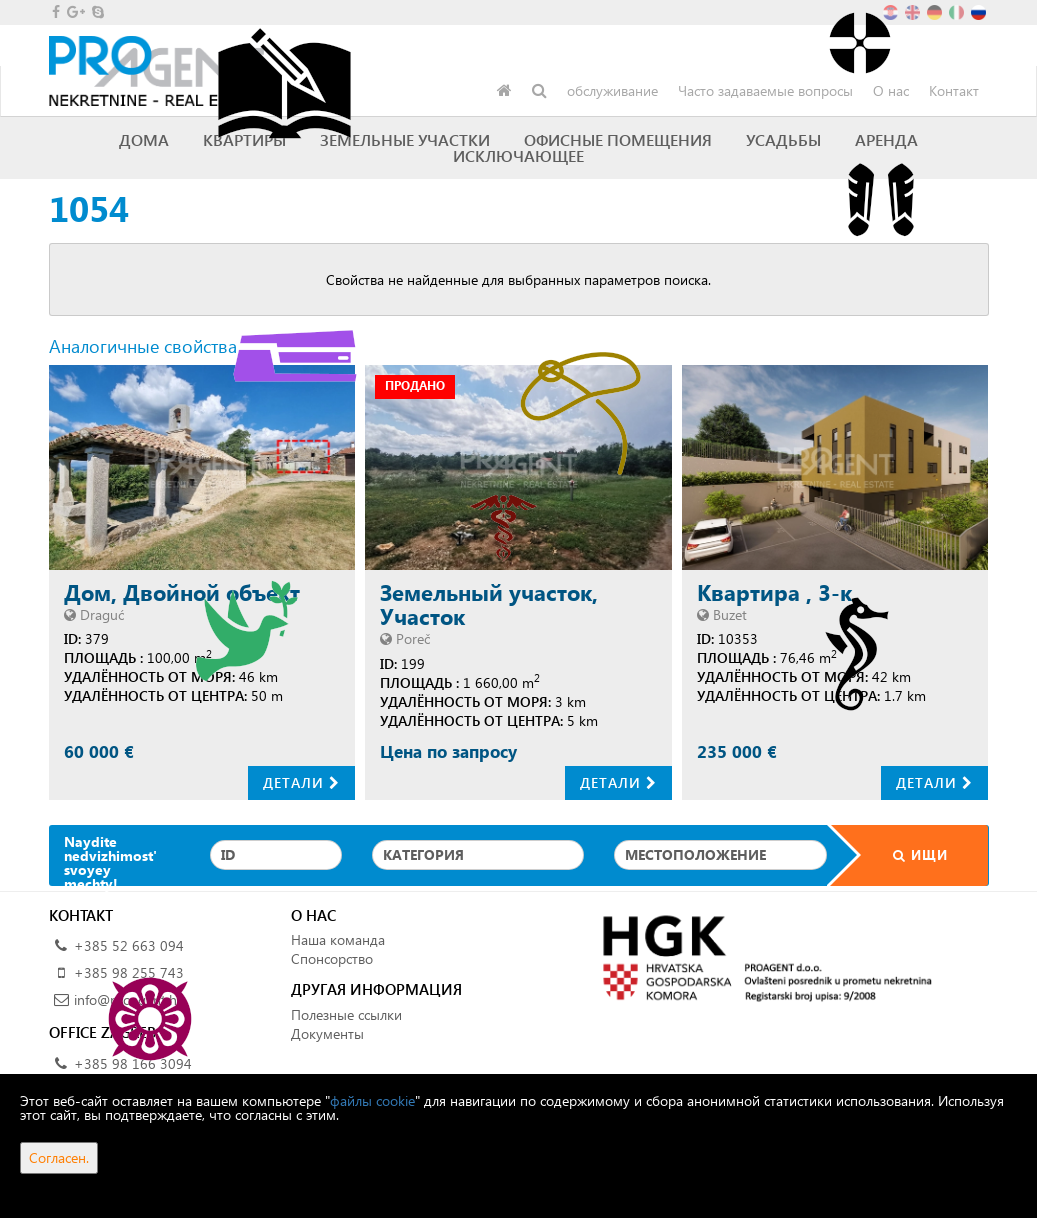 The width and height of the screenshot is (1037, 1218). Describe the element at coordinates (295, 346) in the screenshot. I see `staple documents together` at that location.